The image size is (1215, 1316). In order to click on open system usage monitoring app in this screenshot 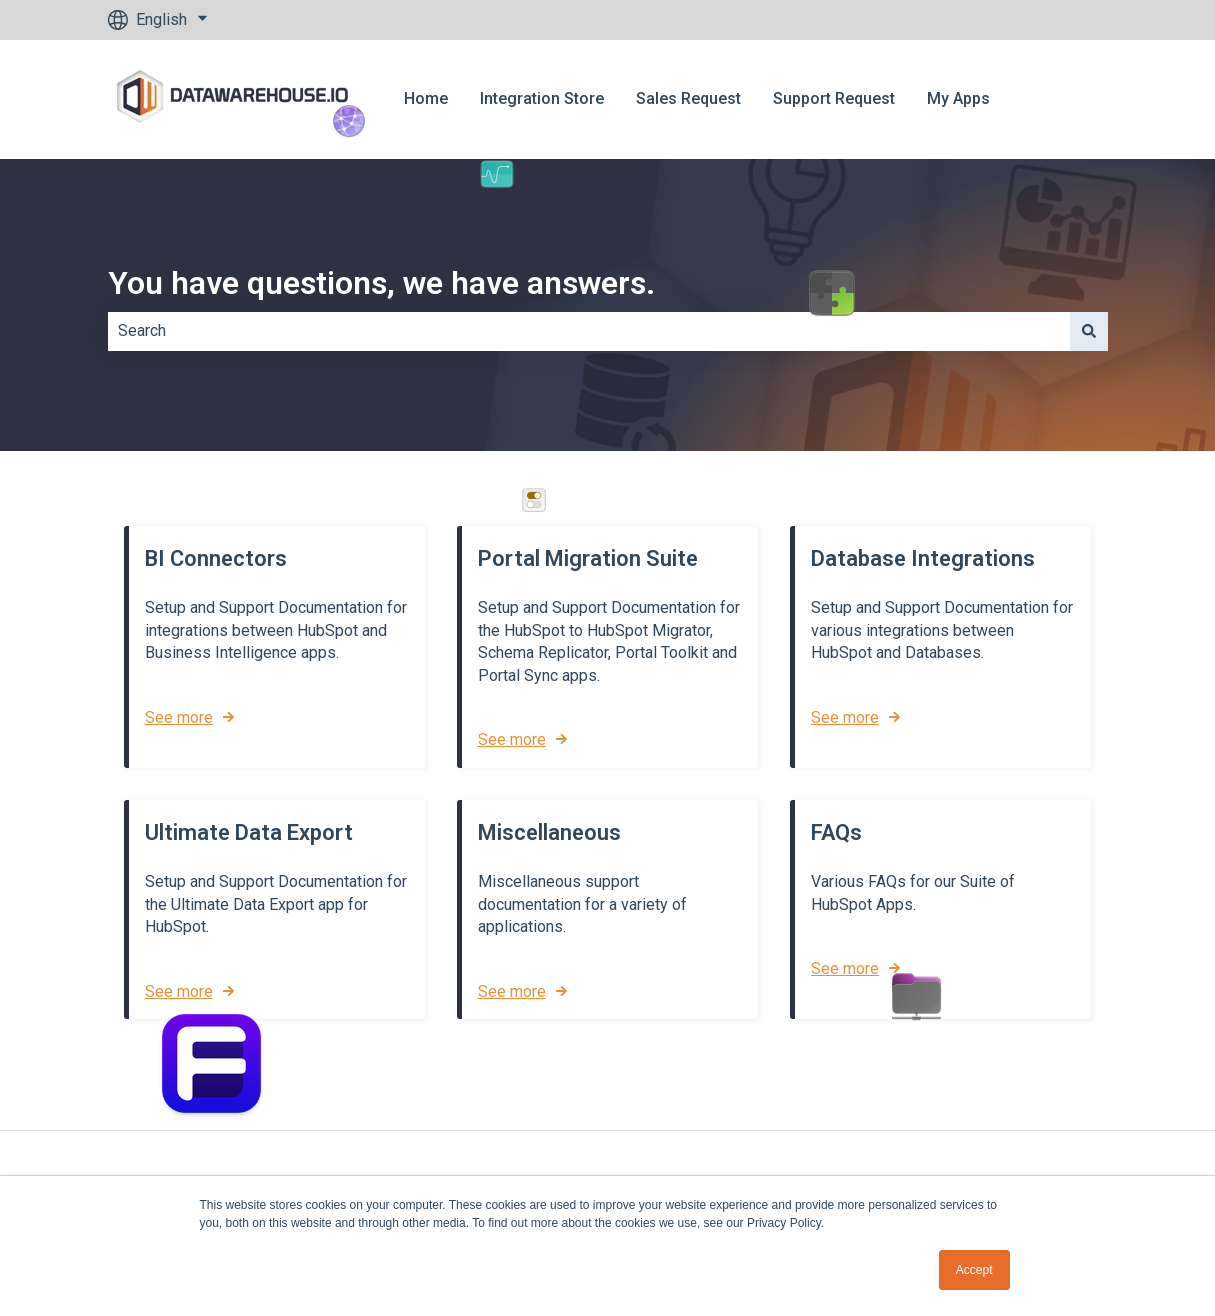, I will do `click(497, 174)`.